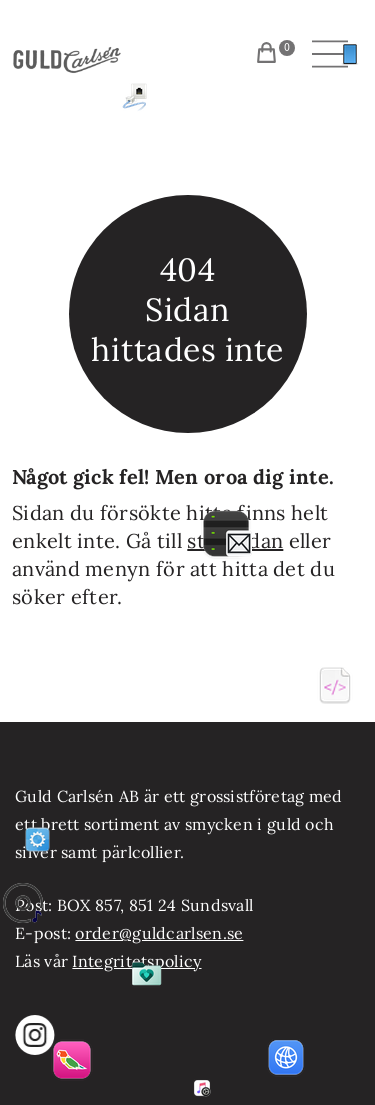 The image size is (375, 1105). Describe the element at coordinates (72, 1060) in the screenshot. I see `open the alovoa dating app` at that location.